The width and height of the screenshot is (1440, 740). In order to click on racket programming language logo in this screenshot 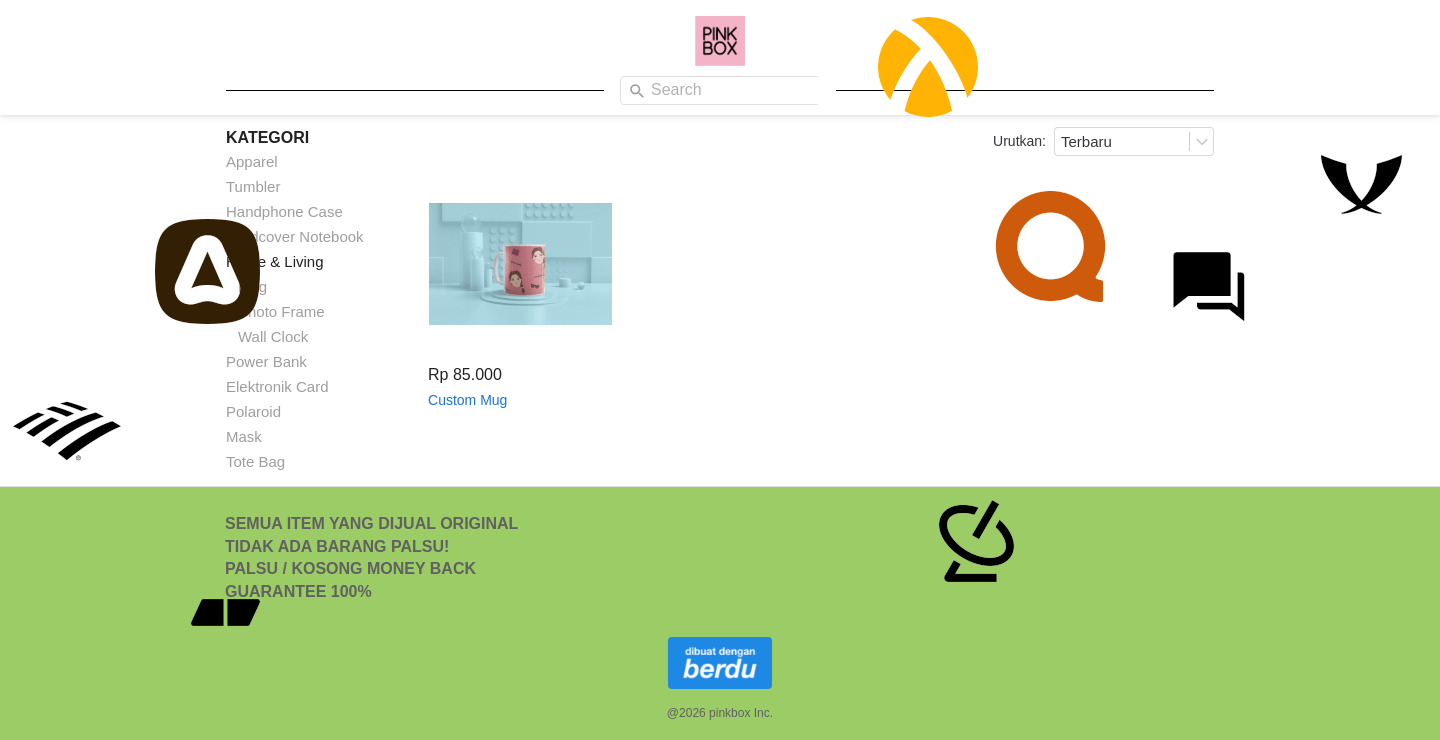, I will do `click(928, 67)`.